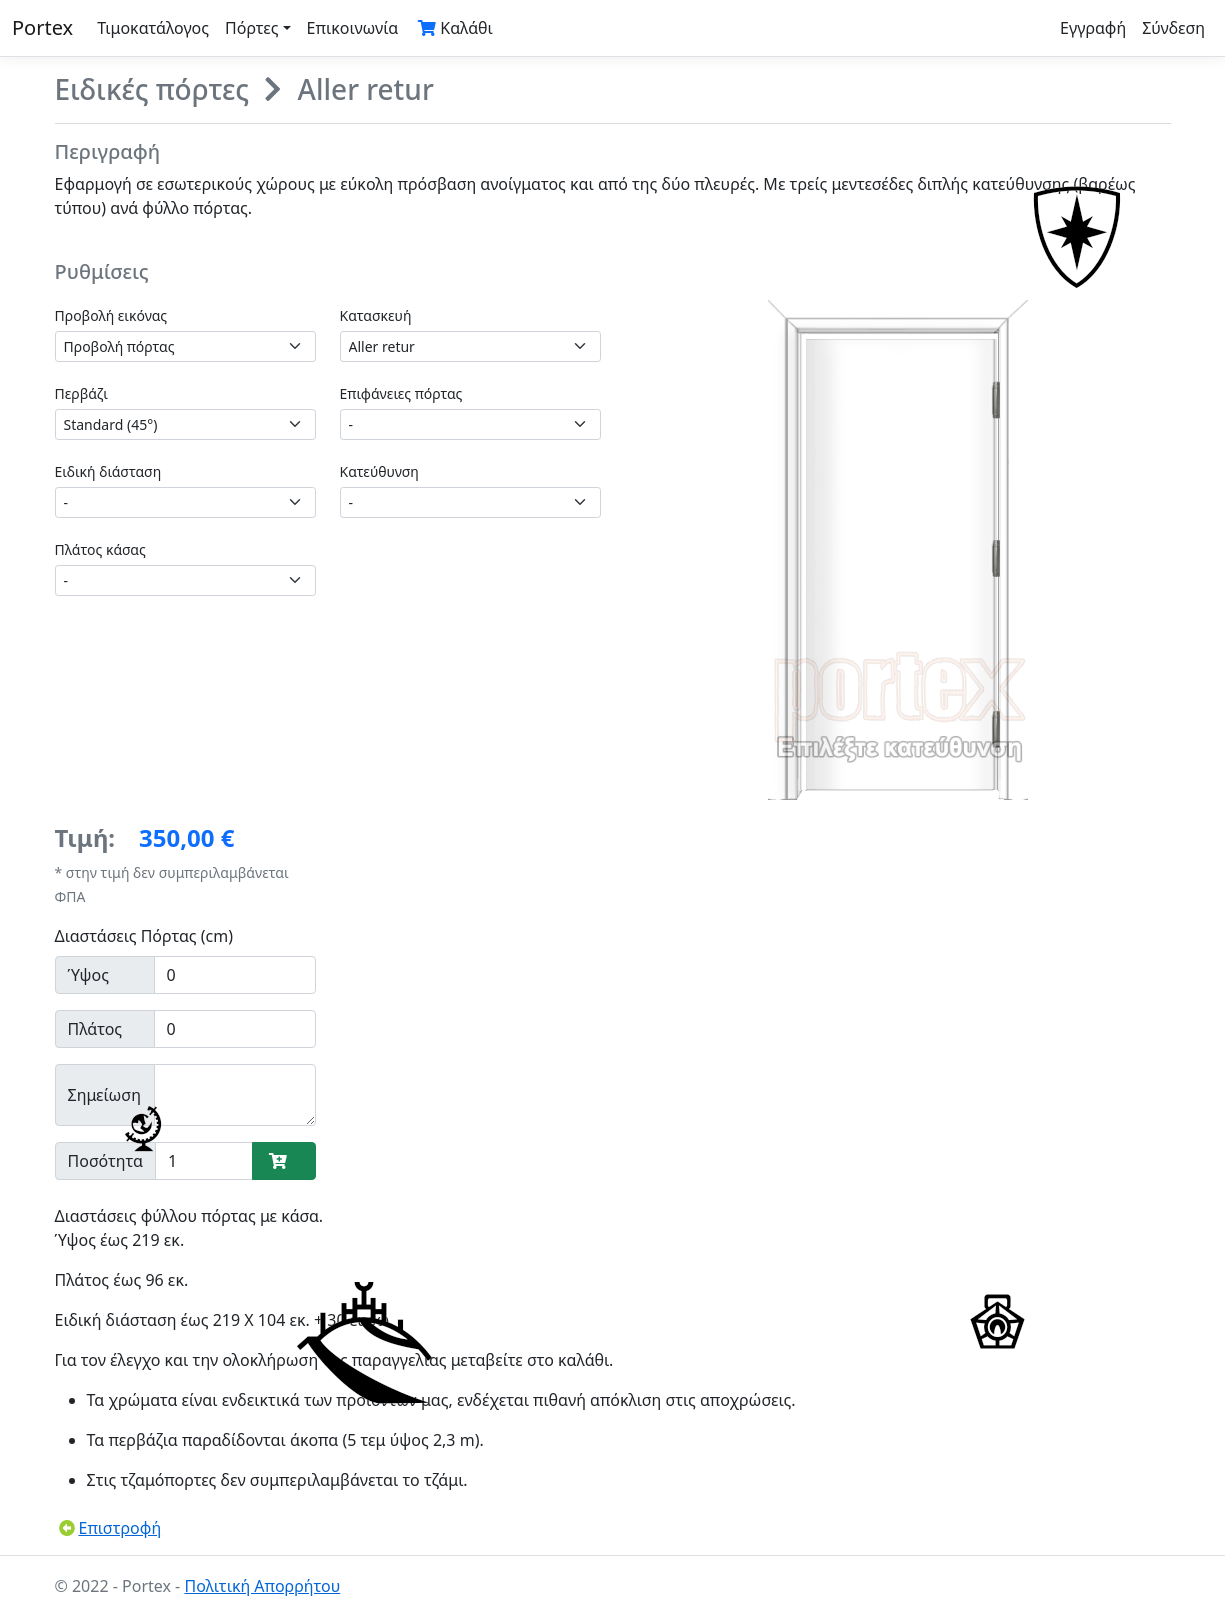 The width and height of the screenshot is (1225, 1616). Describe the element at coordinates (142, 1128) in the screenshot. I see `access global or worldwide settings` at that location.